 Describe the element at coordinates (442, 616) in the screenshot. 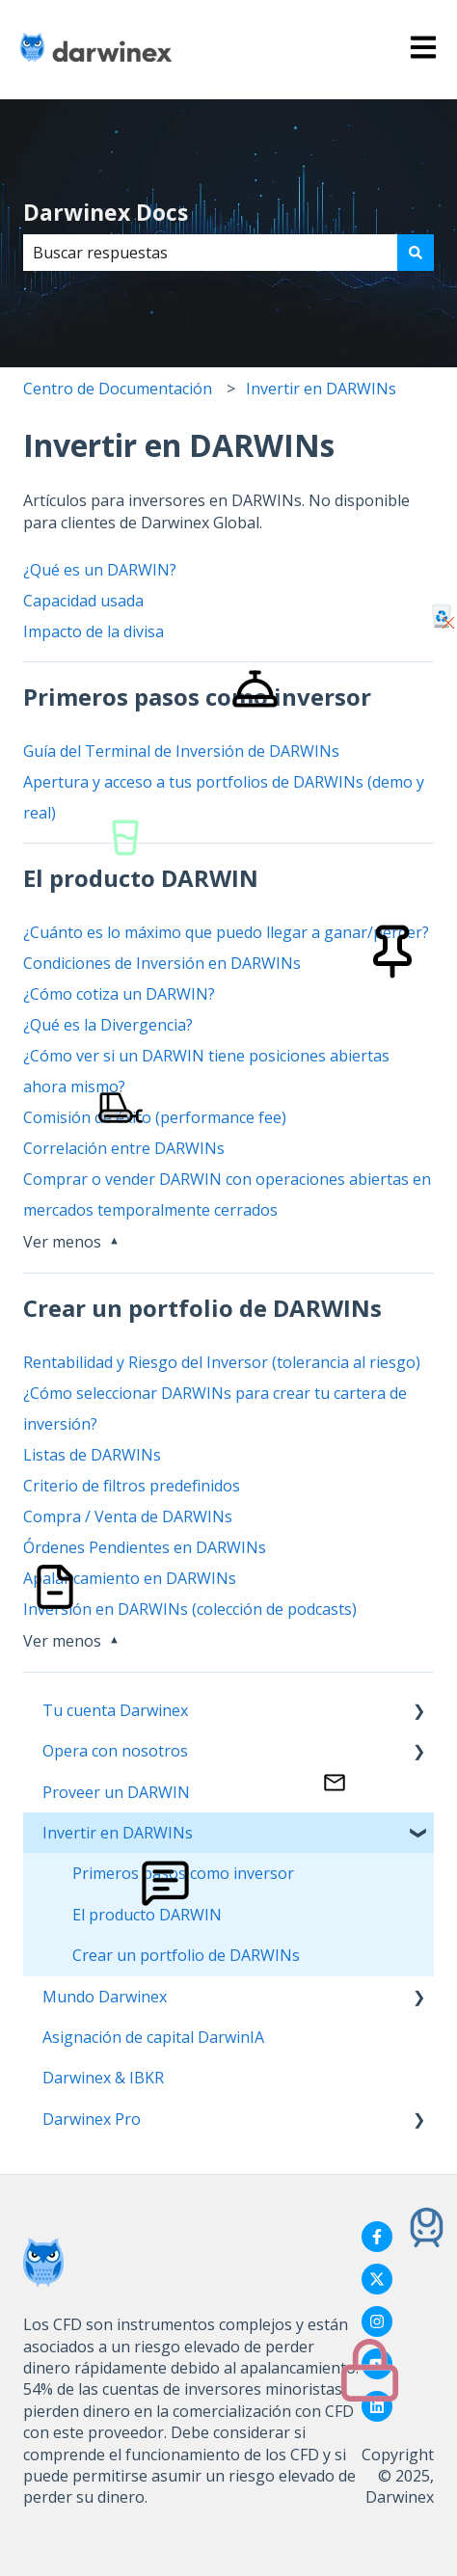

I see `empty recycle bin with no items to restore` at that location.